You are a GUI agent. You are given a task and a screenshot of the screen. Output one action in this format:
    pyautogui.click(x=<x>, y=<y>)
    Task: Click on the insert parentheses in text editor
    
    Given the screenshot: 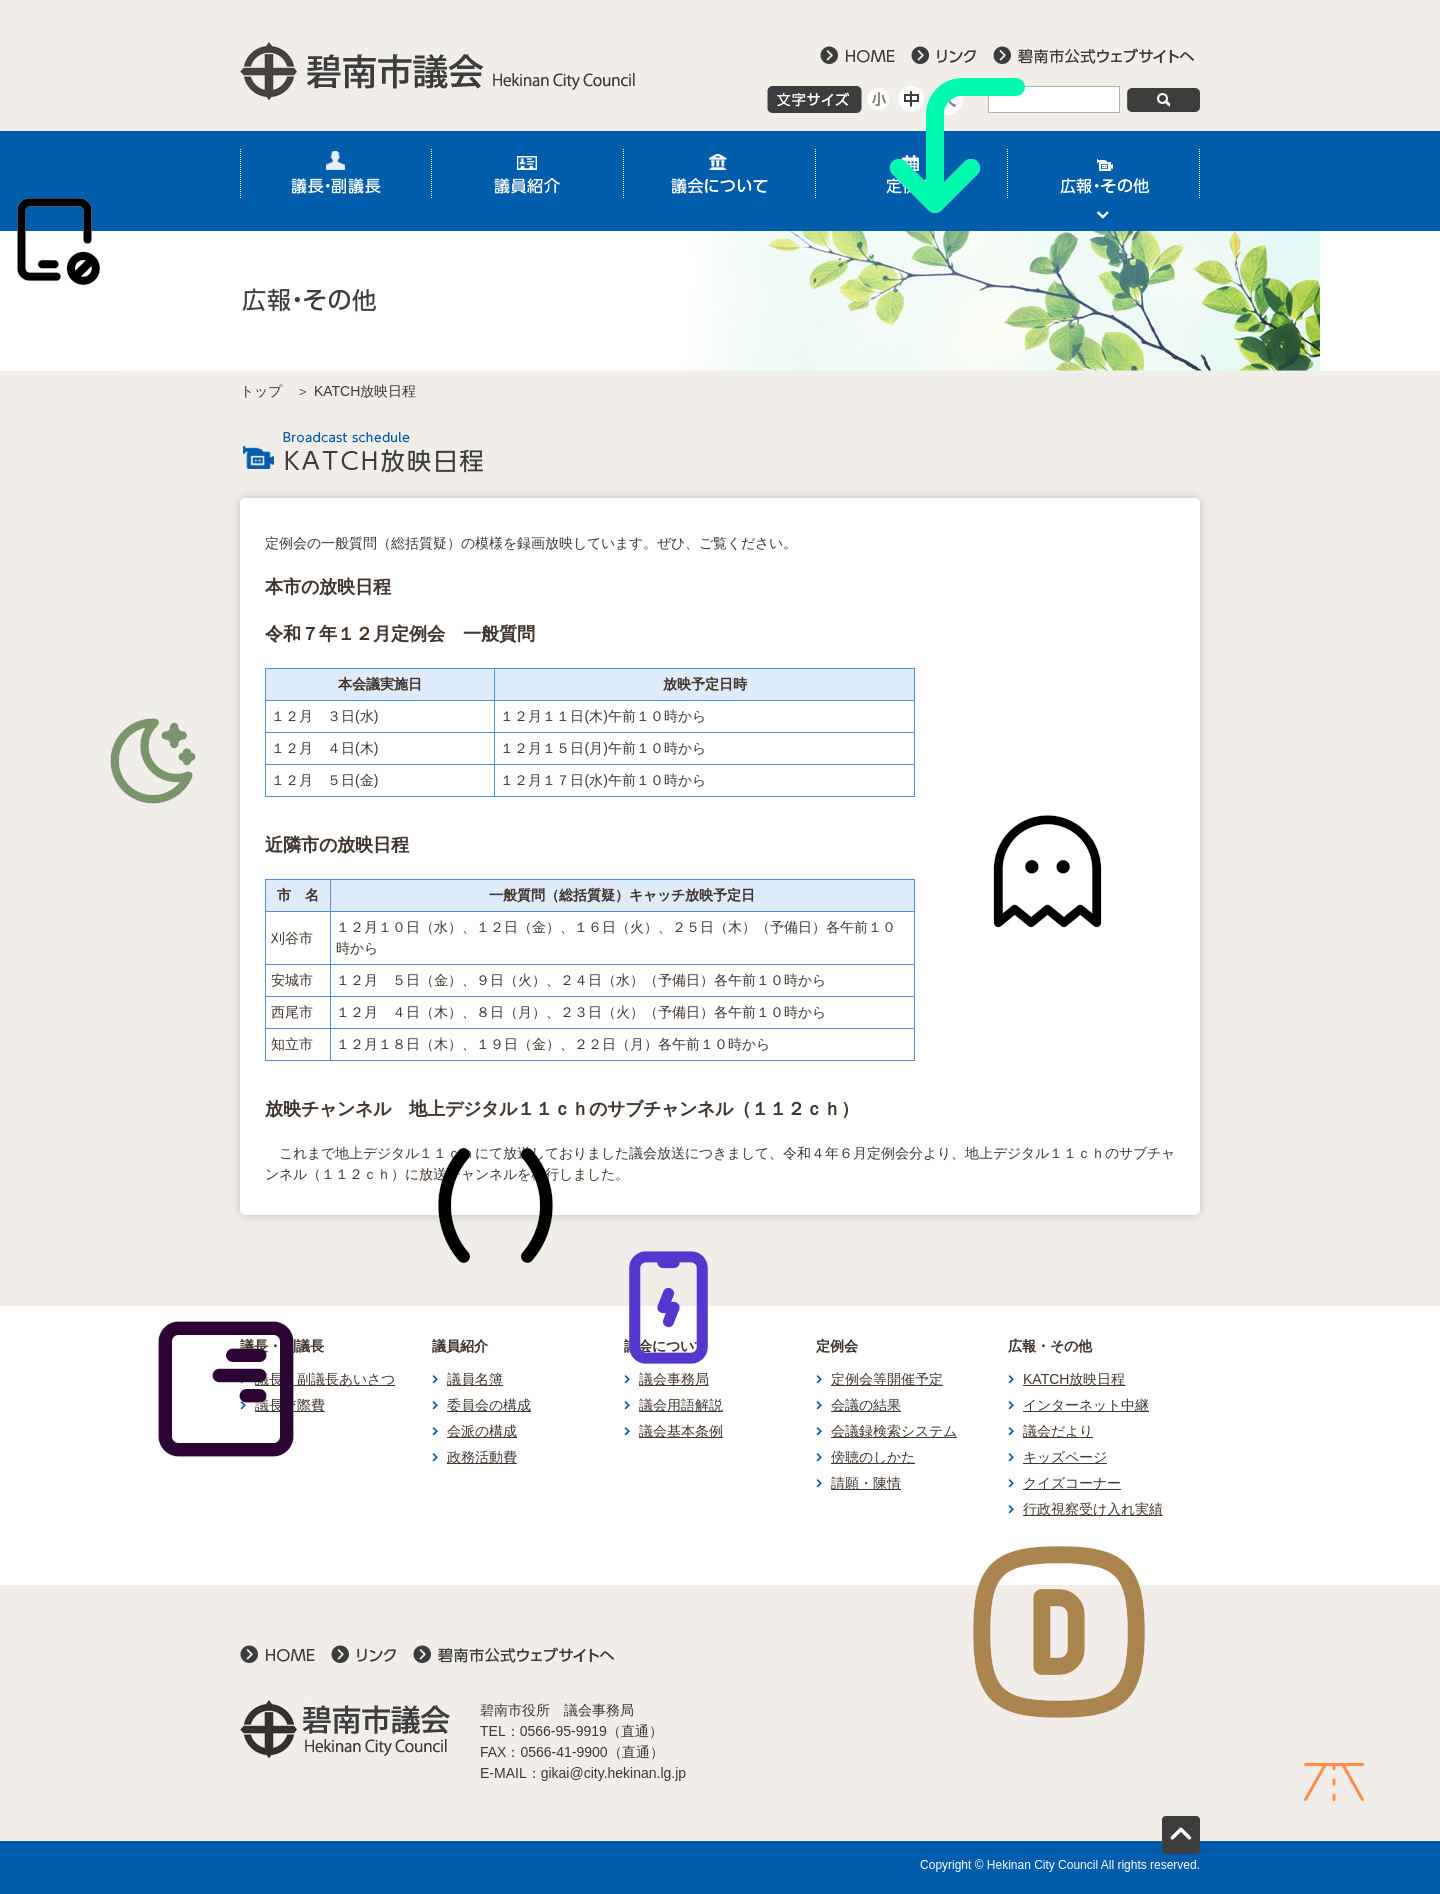 What is the action you would take?
    pyautogui.click(x=495, y=1205)
    